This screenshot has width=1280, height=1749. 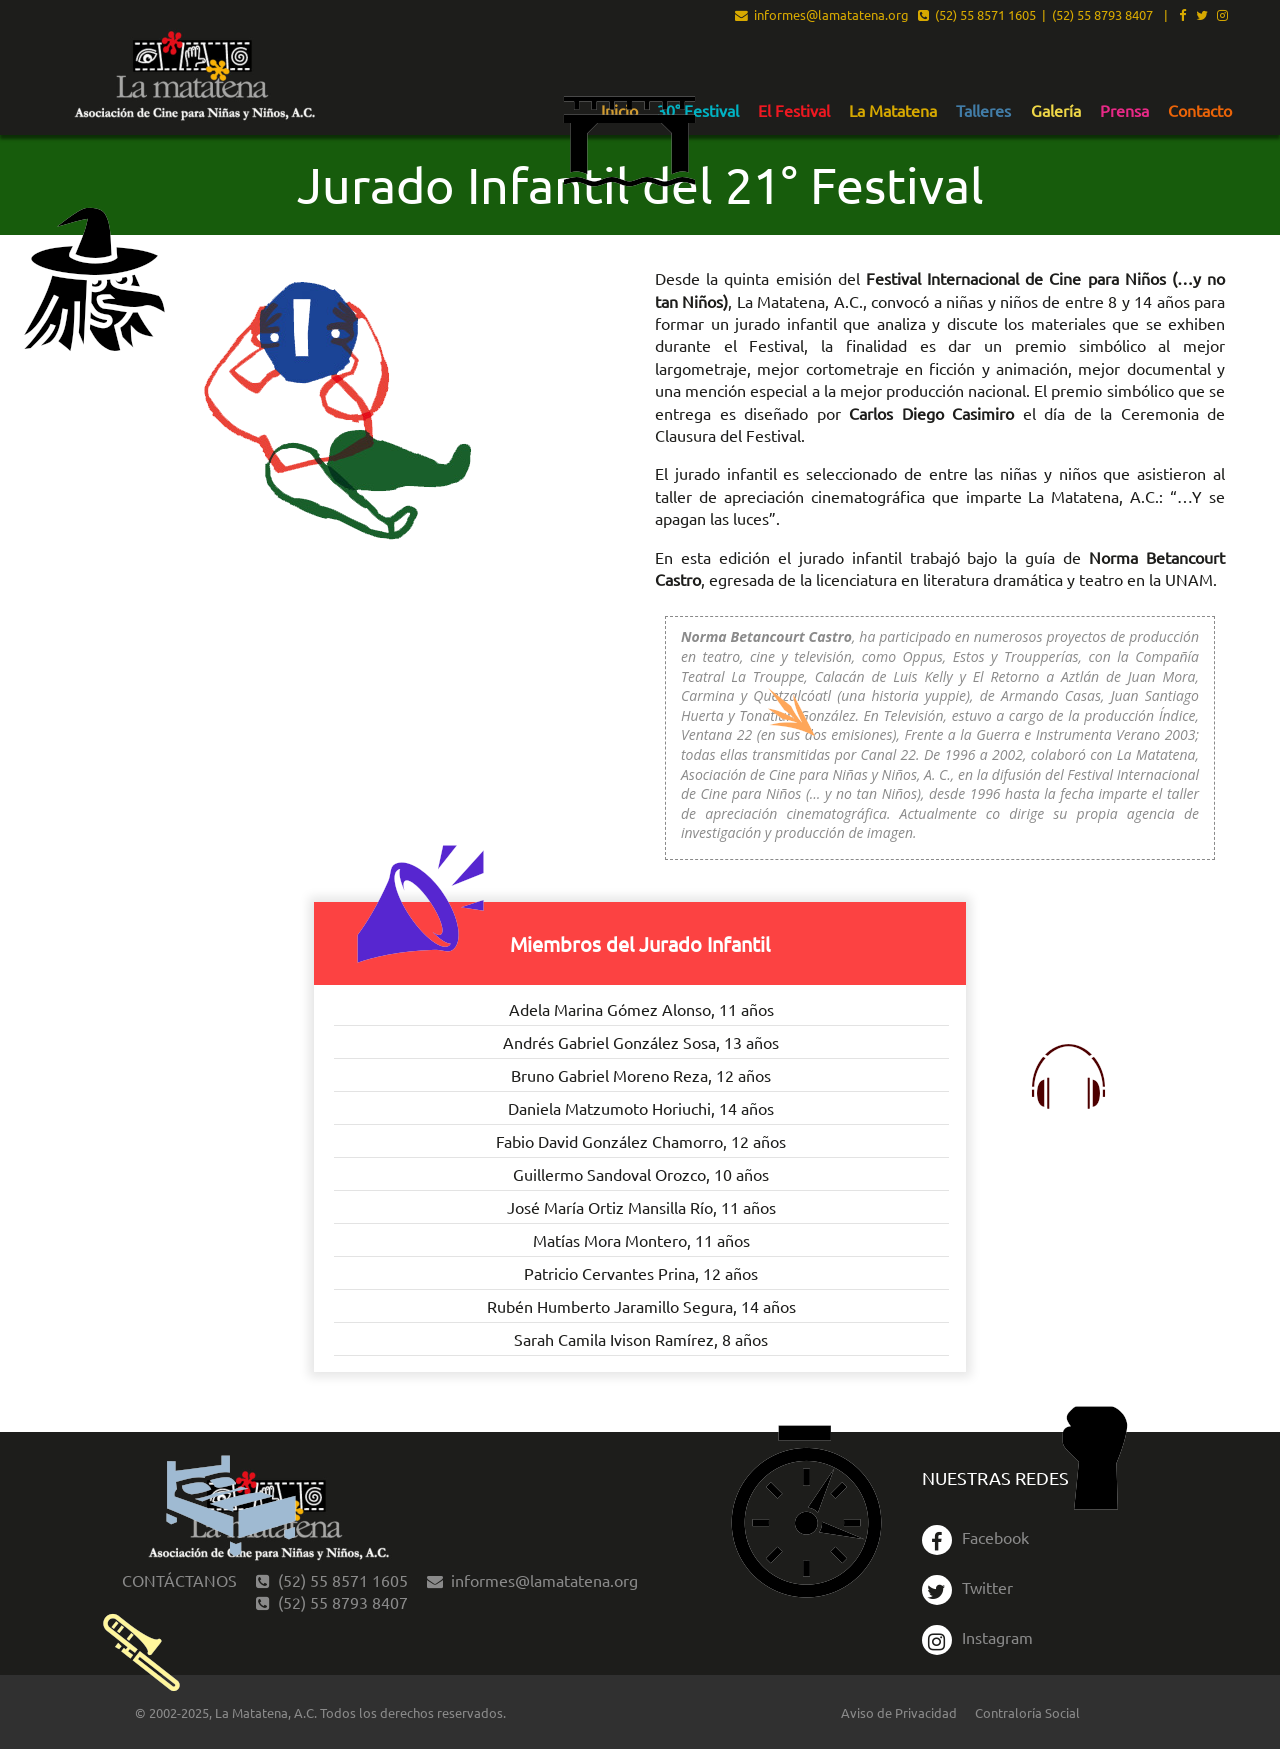 I want to click on book a hotel or accommodation, so click(x=231, y=1506).